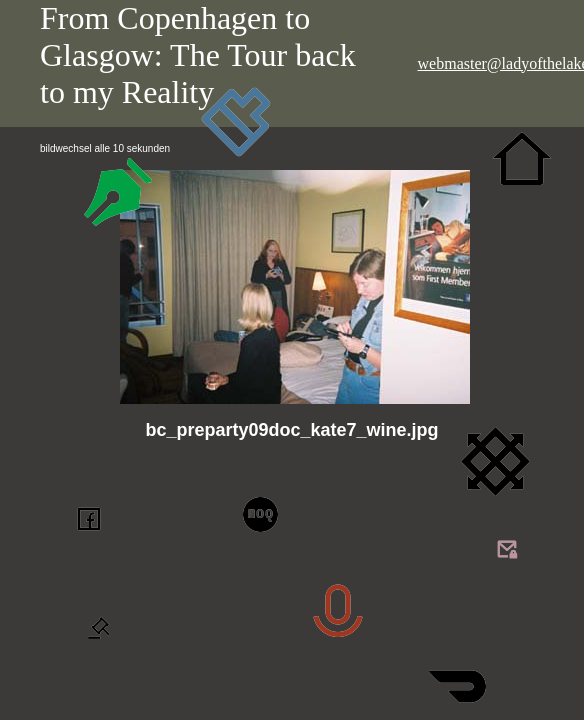 The image size is (584, 720). What do you see at coordinates (338, 612) in the screenshot?
I see `tap to start voice recording` at bounding box center [338, 612].